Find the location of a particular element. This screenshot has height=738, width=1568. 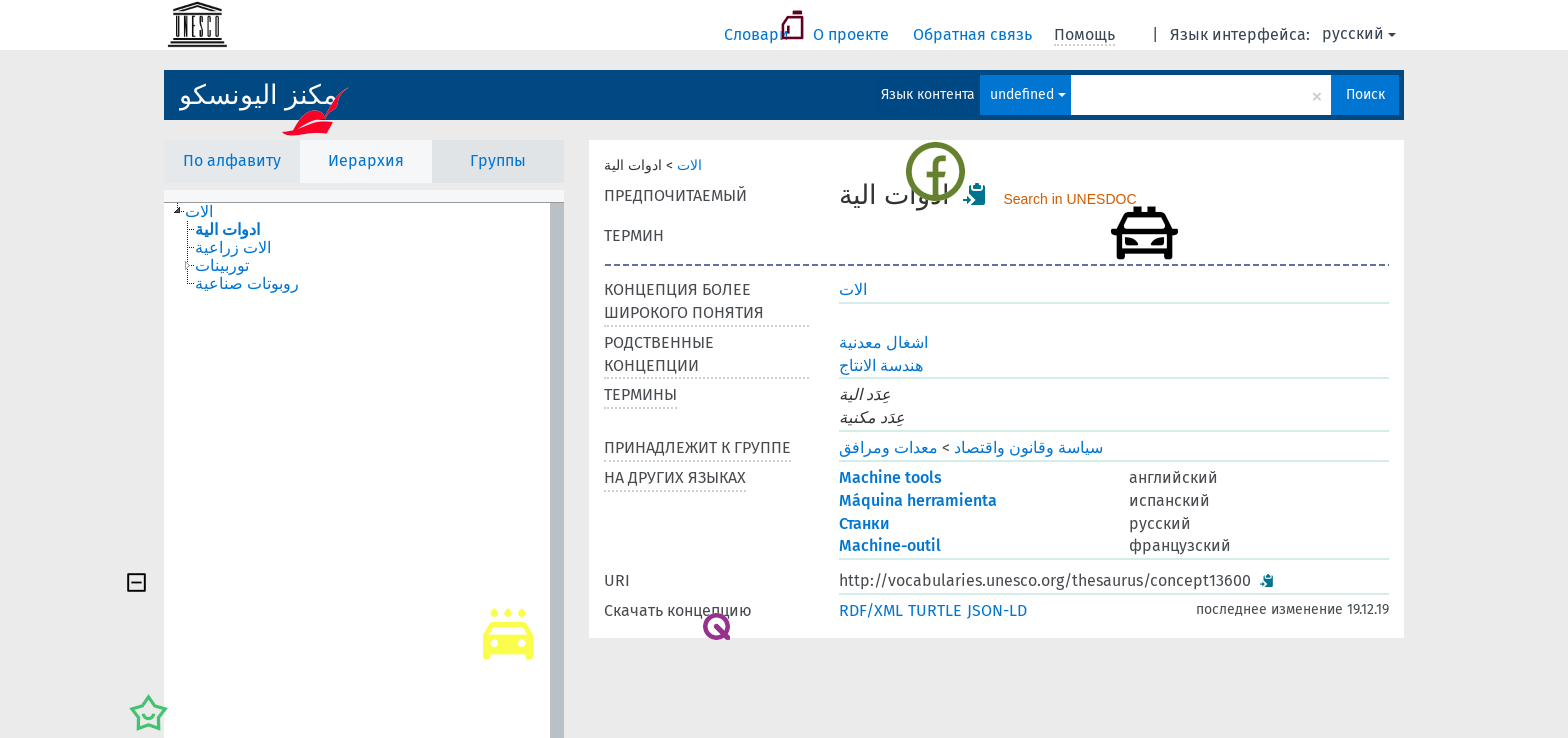

pied piper brand logo is located at coordinates (315, 111).